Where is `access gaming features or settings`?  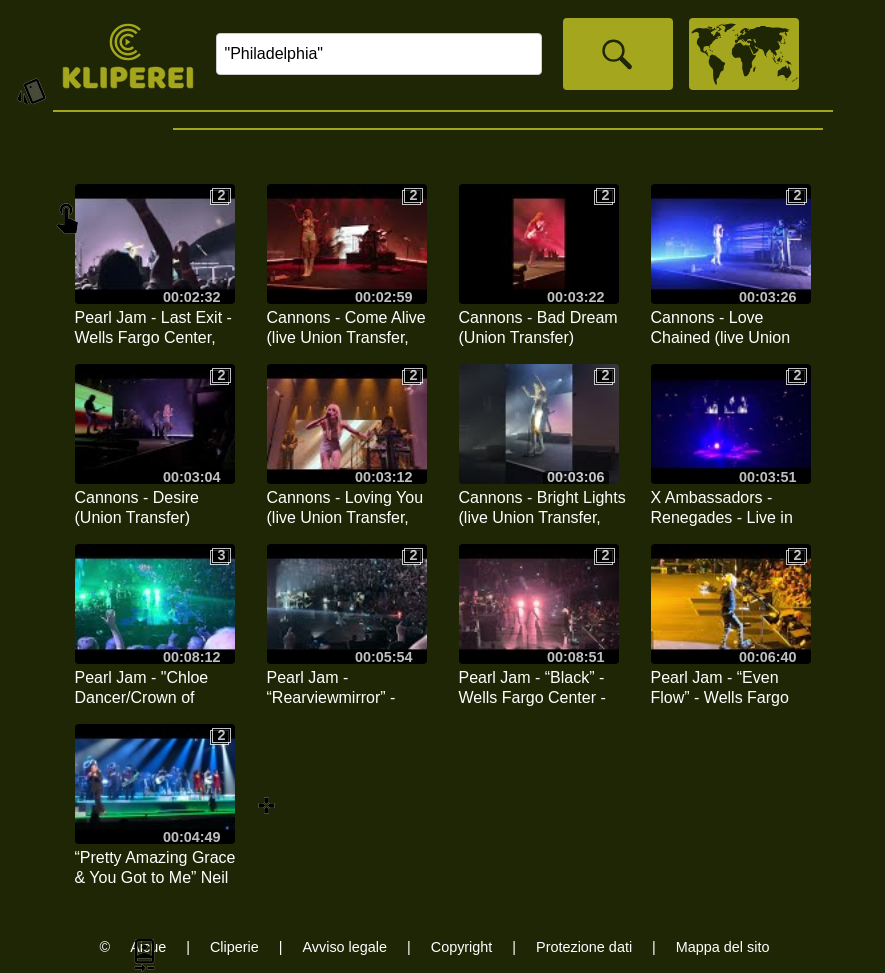 access gaming features or settings is located at coordinates (266, 805).